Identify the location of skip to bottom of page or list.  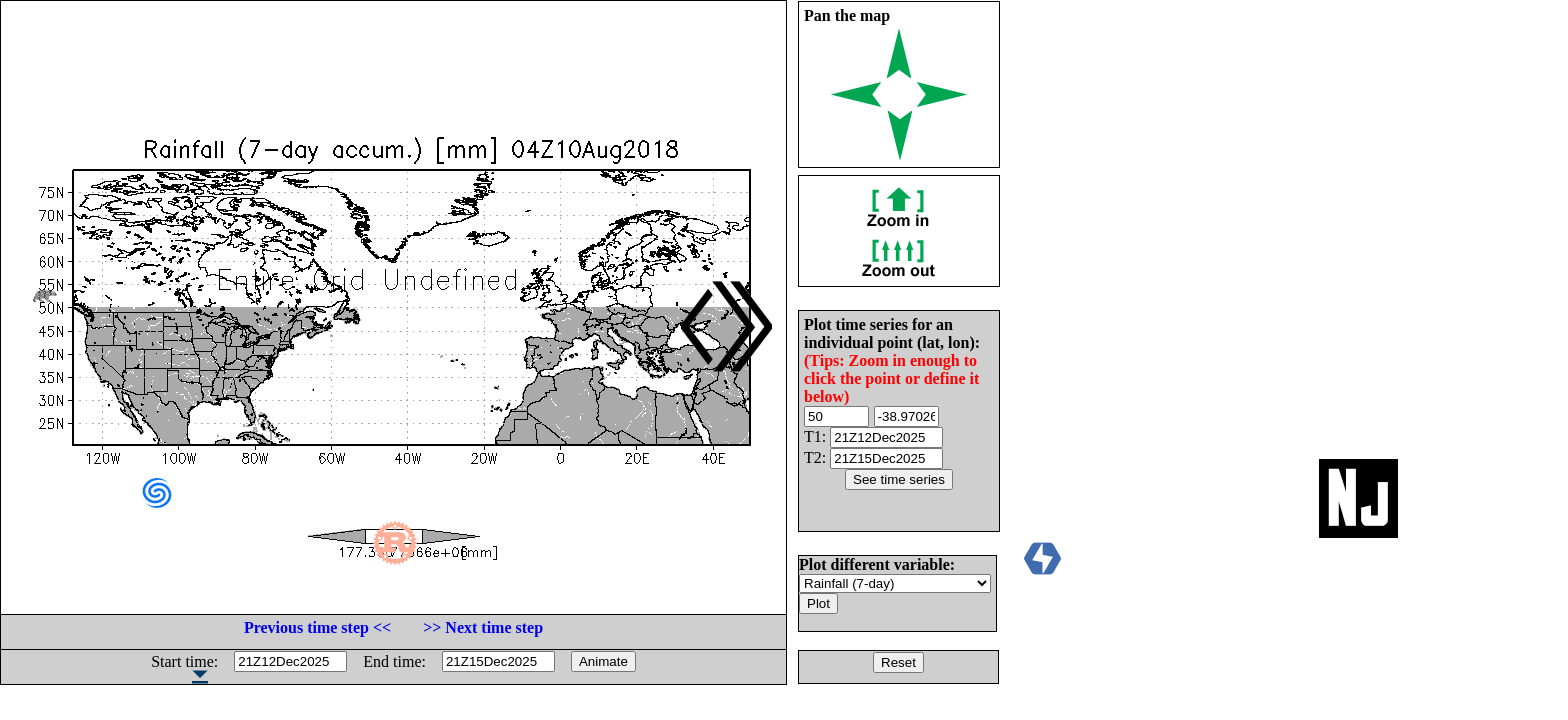
(200, 677).